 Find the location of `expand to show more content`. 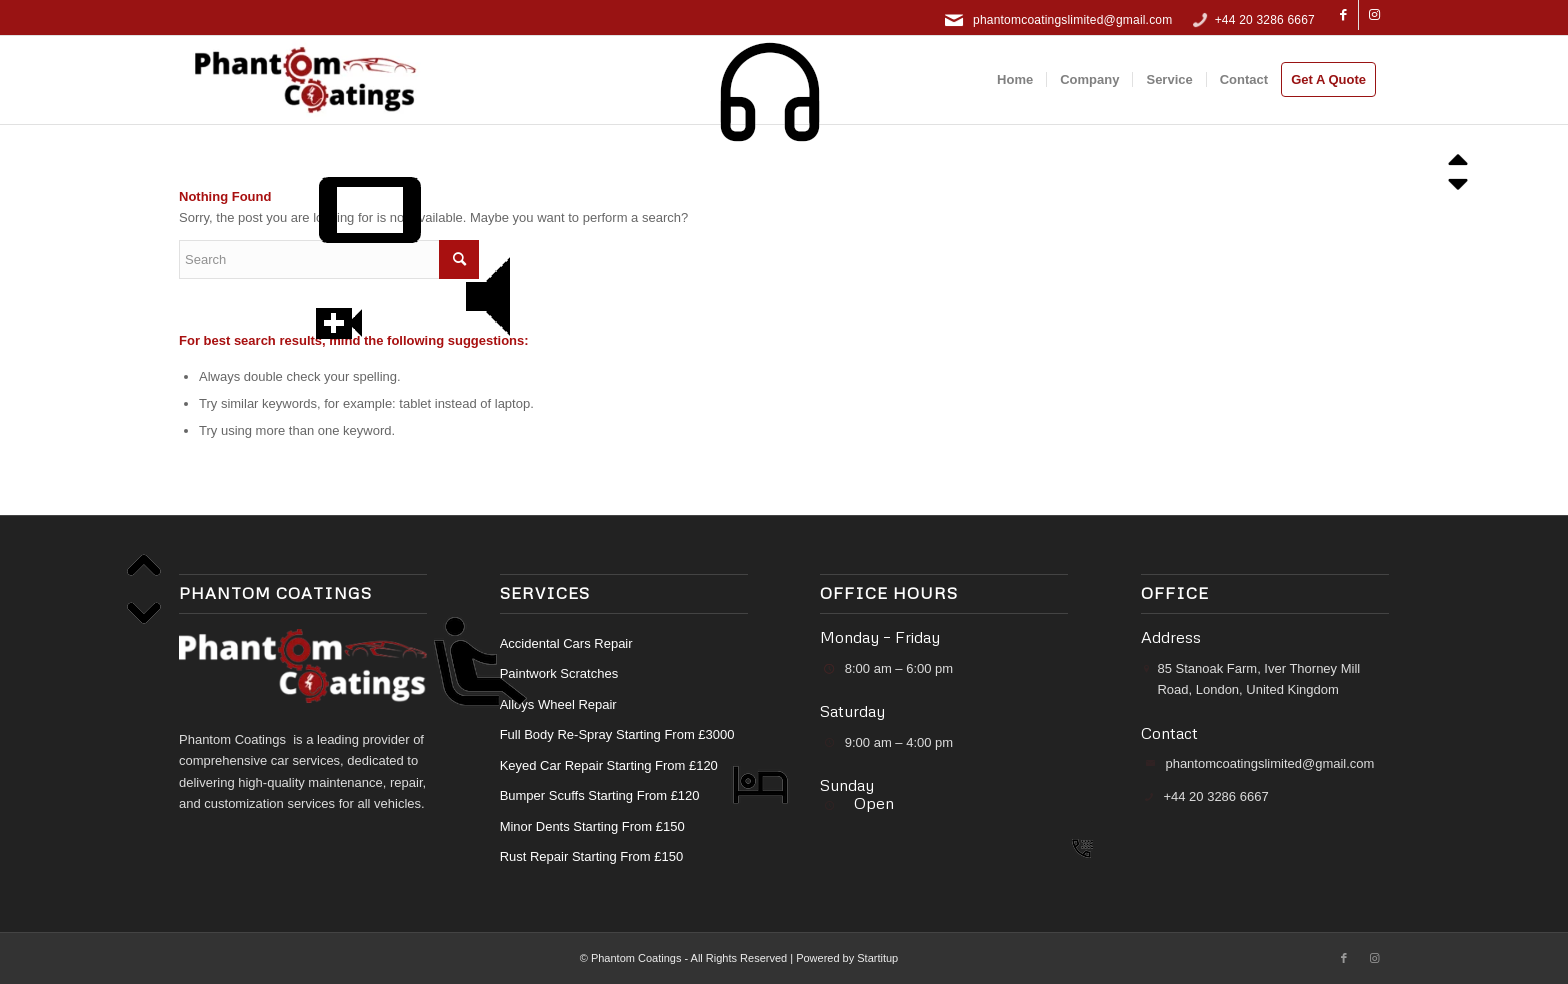

expand to show more content is located at coordinates (144, 589).